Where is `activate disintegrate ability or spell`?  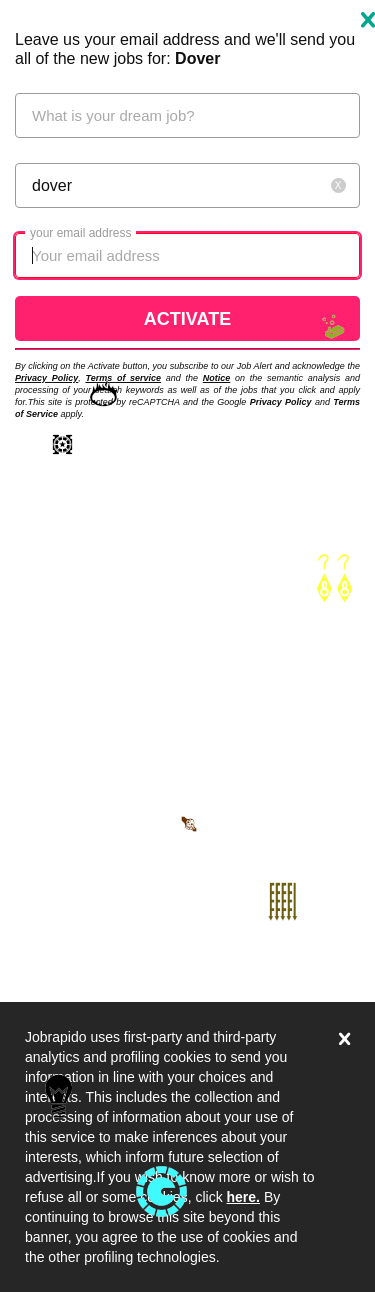 activate disintegrate ability or spell is located at coordinates (189, 824).